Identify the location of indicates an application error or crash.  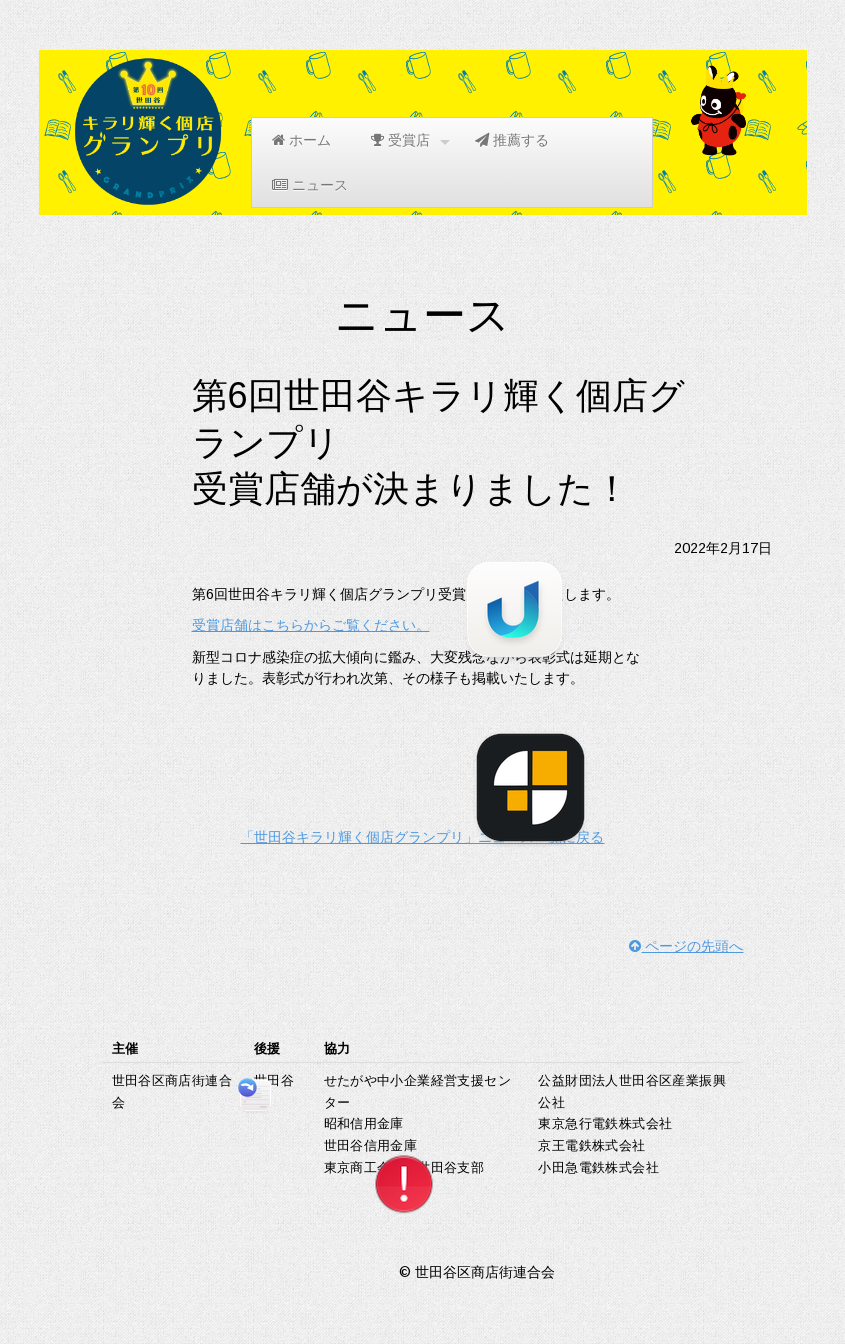
(404, 1184).